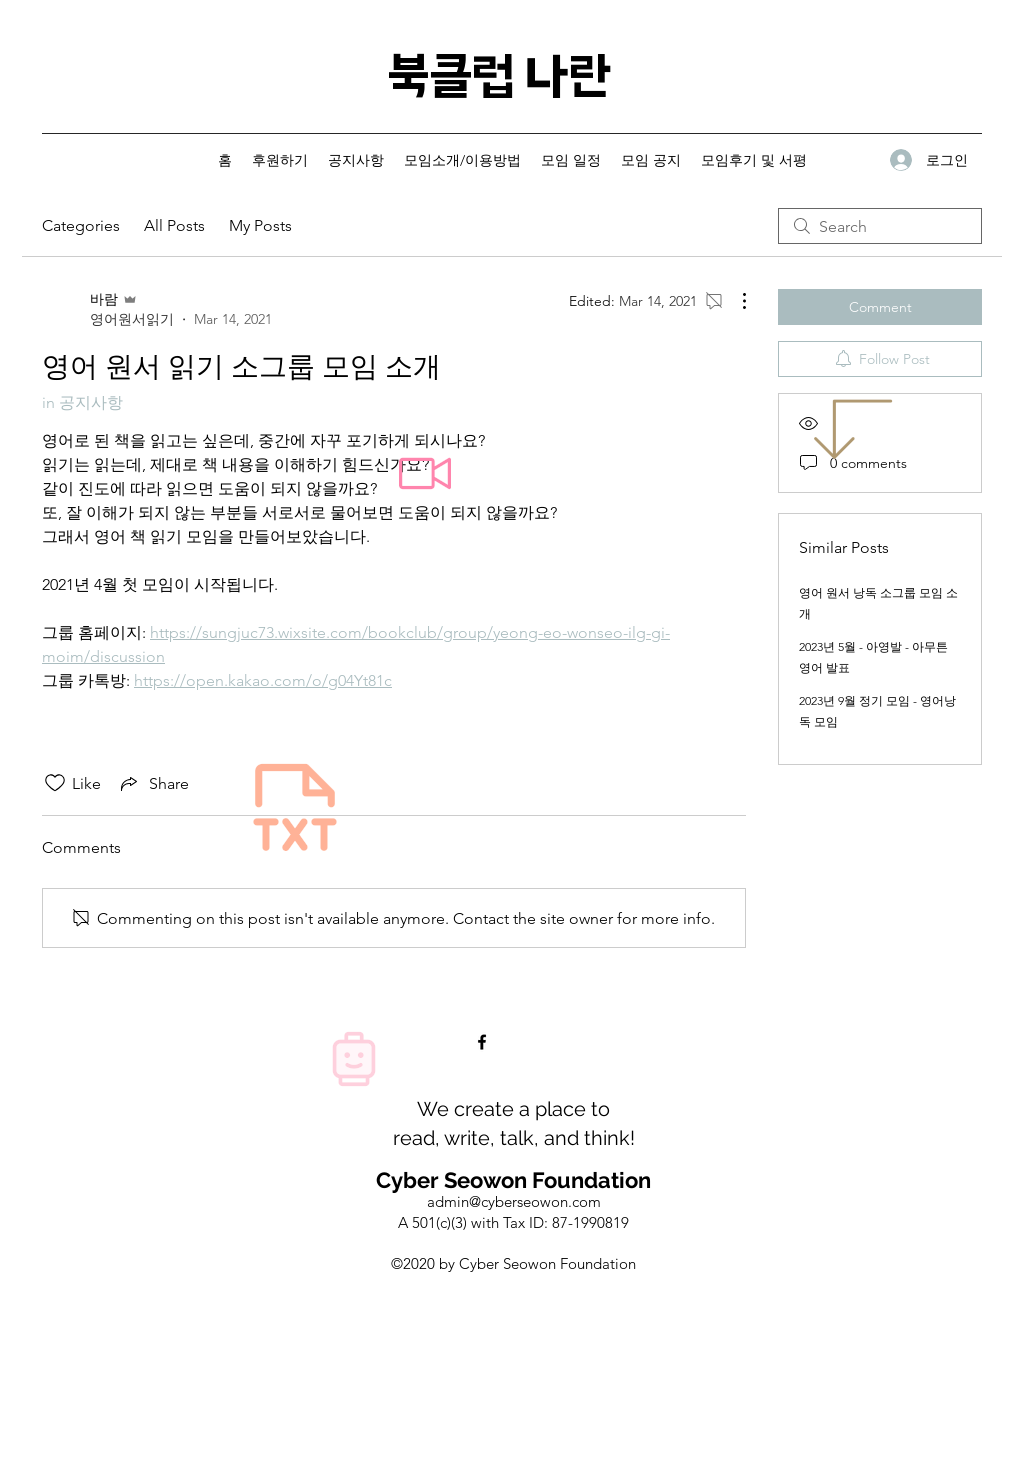 Image resolution: width=1024 pixels, height=1483 pixels. What do you see at coordinates (850, 423) in the screenshot?
I see `go back and down in navigation` at bounding box center [850, 423].